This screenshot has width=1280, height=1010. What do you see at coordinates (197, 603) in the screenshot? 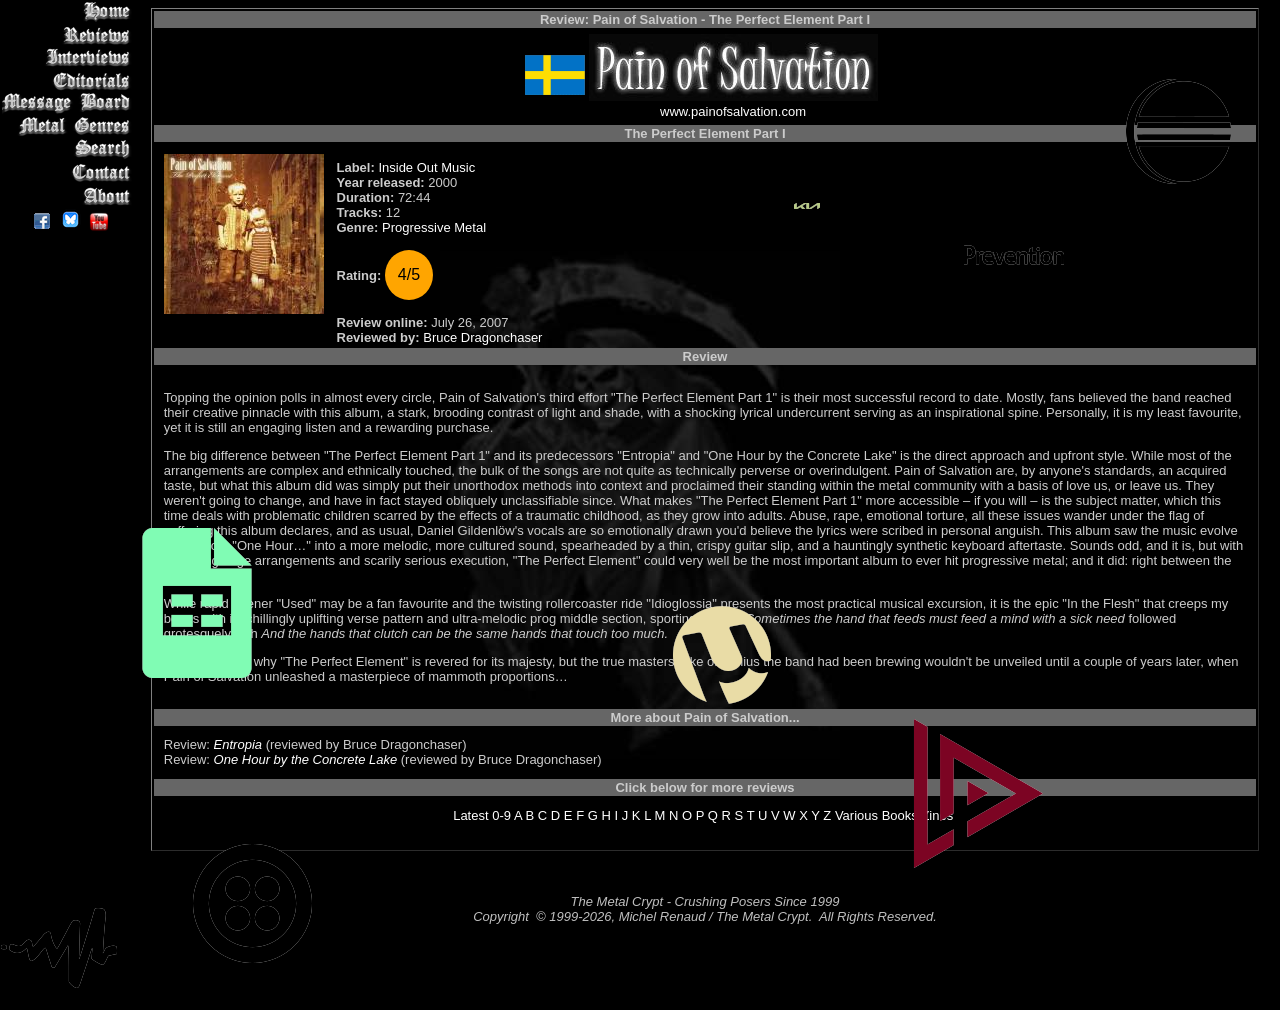
I see `open Google Sheets` at bounding box center [197, 603].